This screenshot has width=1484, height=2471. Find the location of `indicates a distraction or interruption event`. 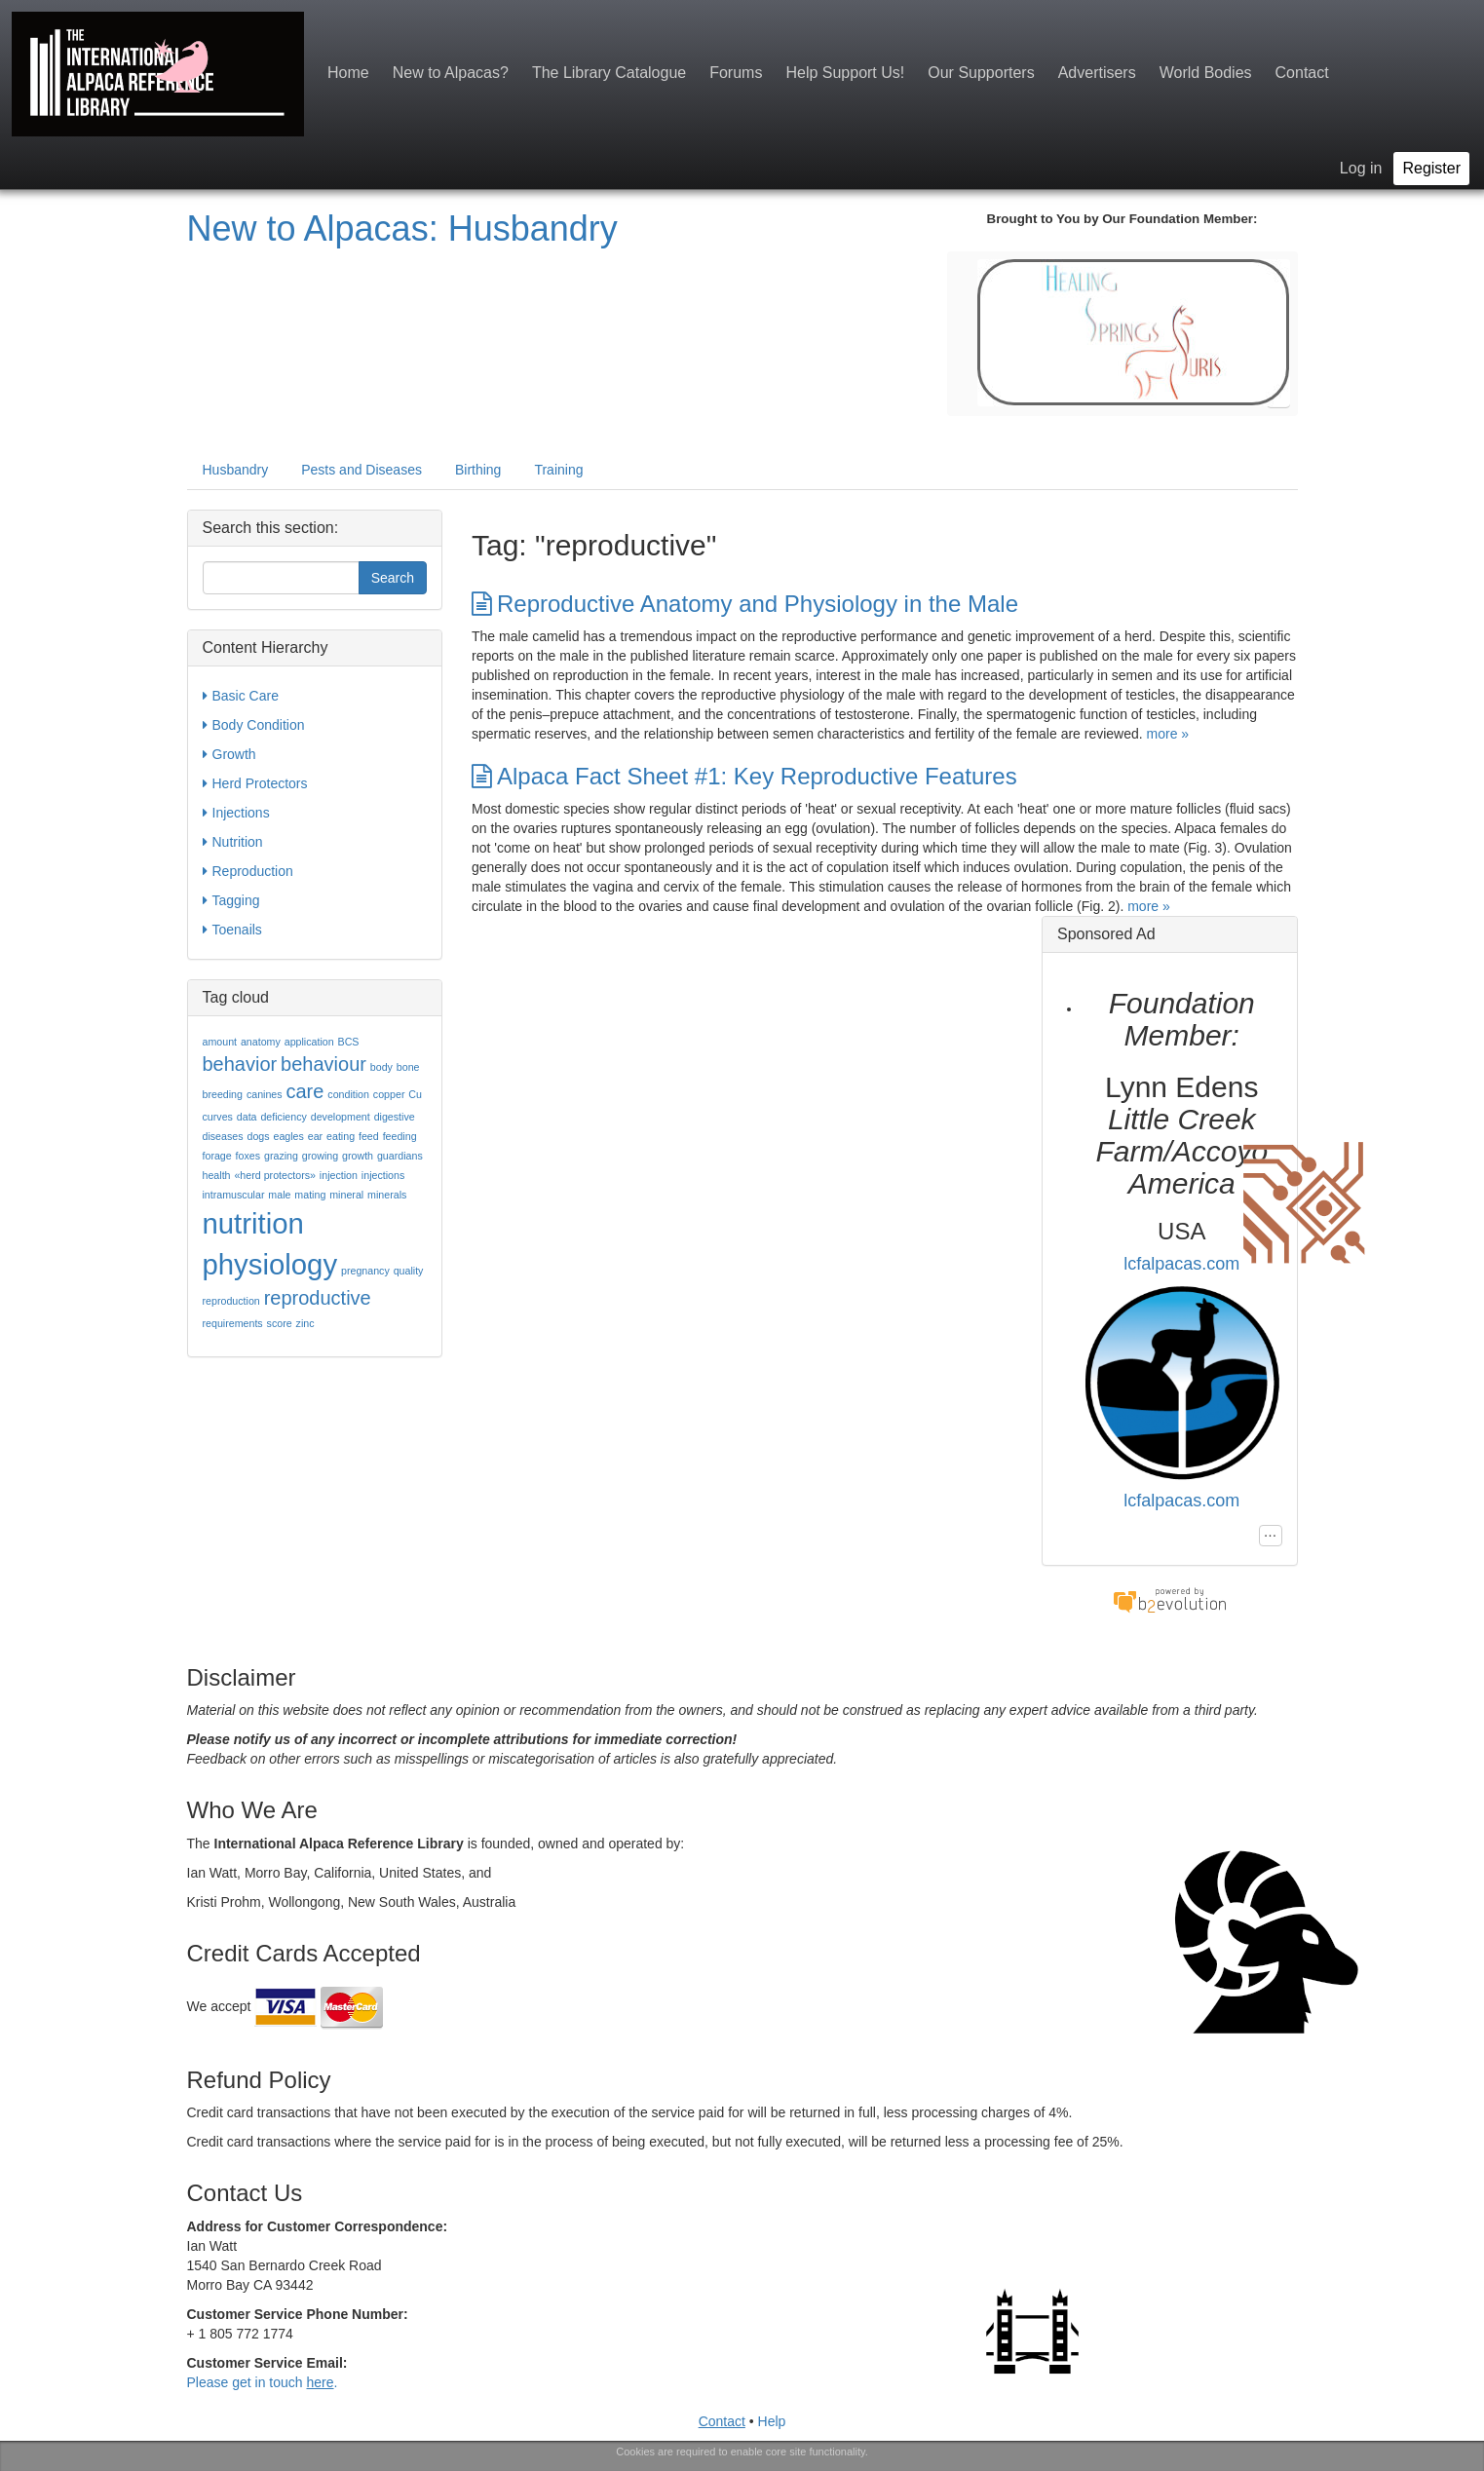

indicates a distraction or interruption event is located at coordinates (181, 65).